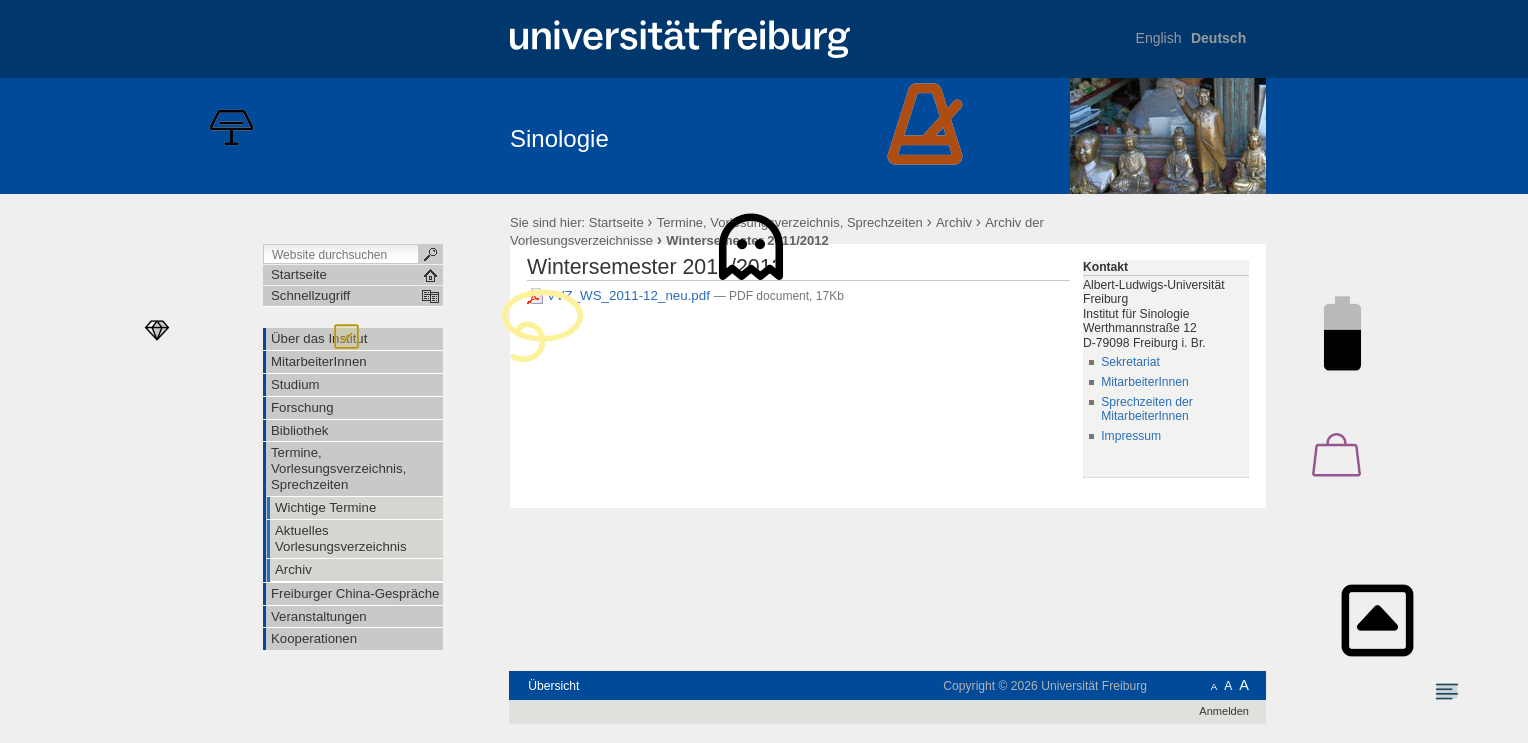 This screenshot has height=743, width=1528. I want to click on indicates battery level at approximately 60%, so click(1342, 333).